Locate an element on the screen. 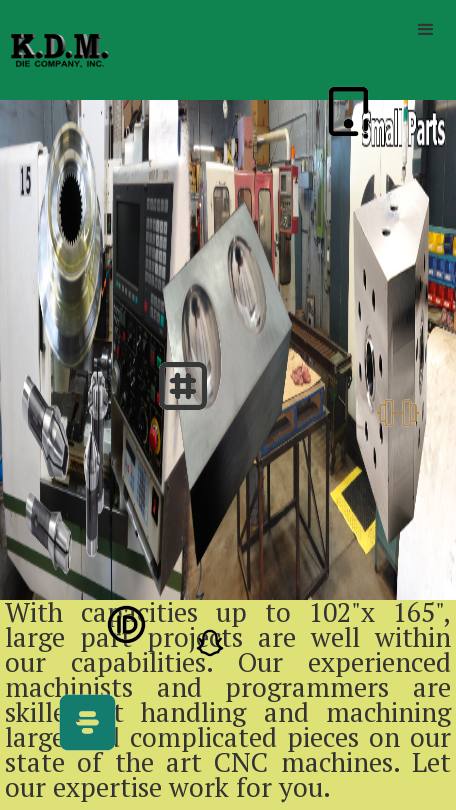 The image size is (456, 810). connect to Pushbullet services is located at coordinates (126, 624).